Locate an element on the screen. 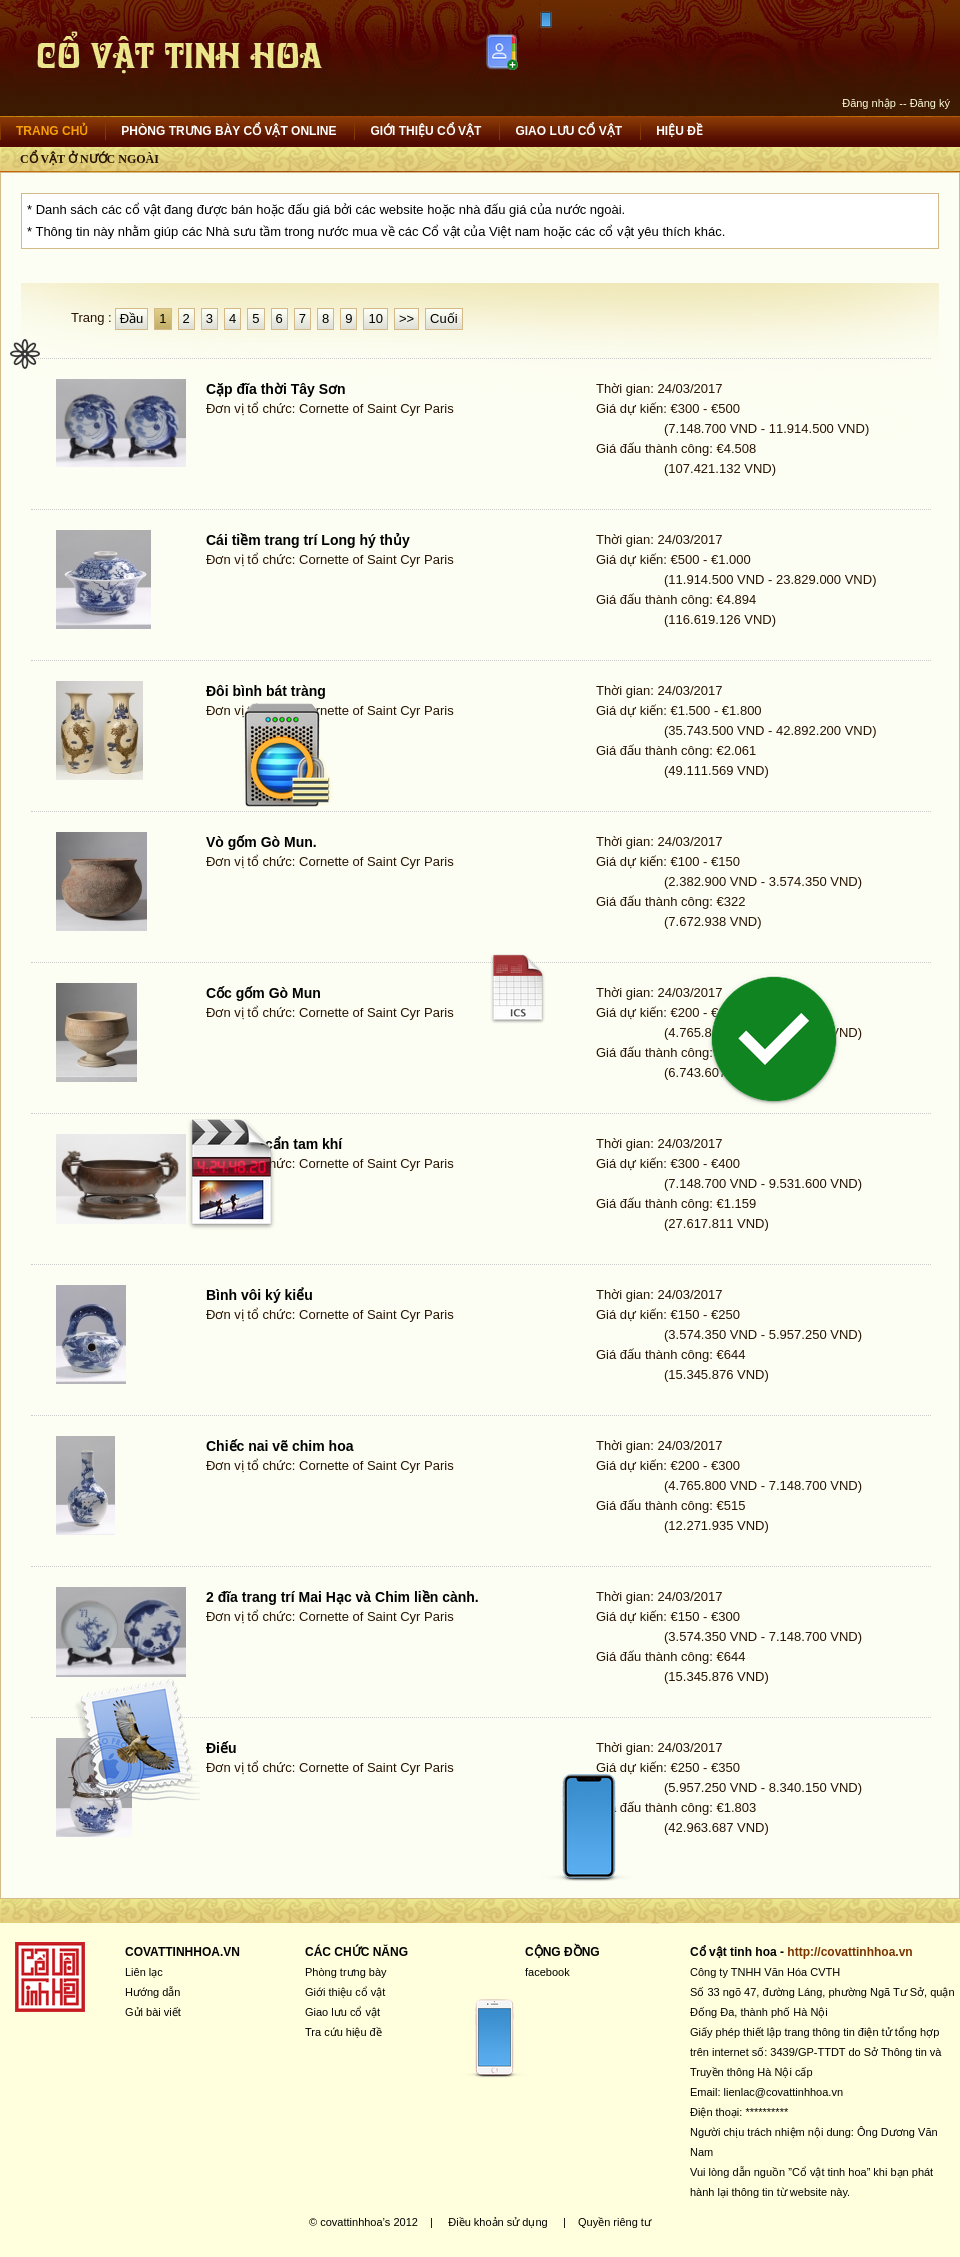 The image size is (960, 2257). represents a connected iPad Mini device is located at coordinates (546, 18).